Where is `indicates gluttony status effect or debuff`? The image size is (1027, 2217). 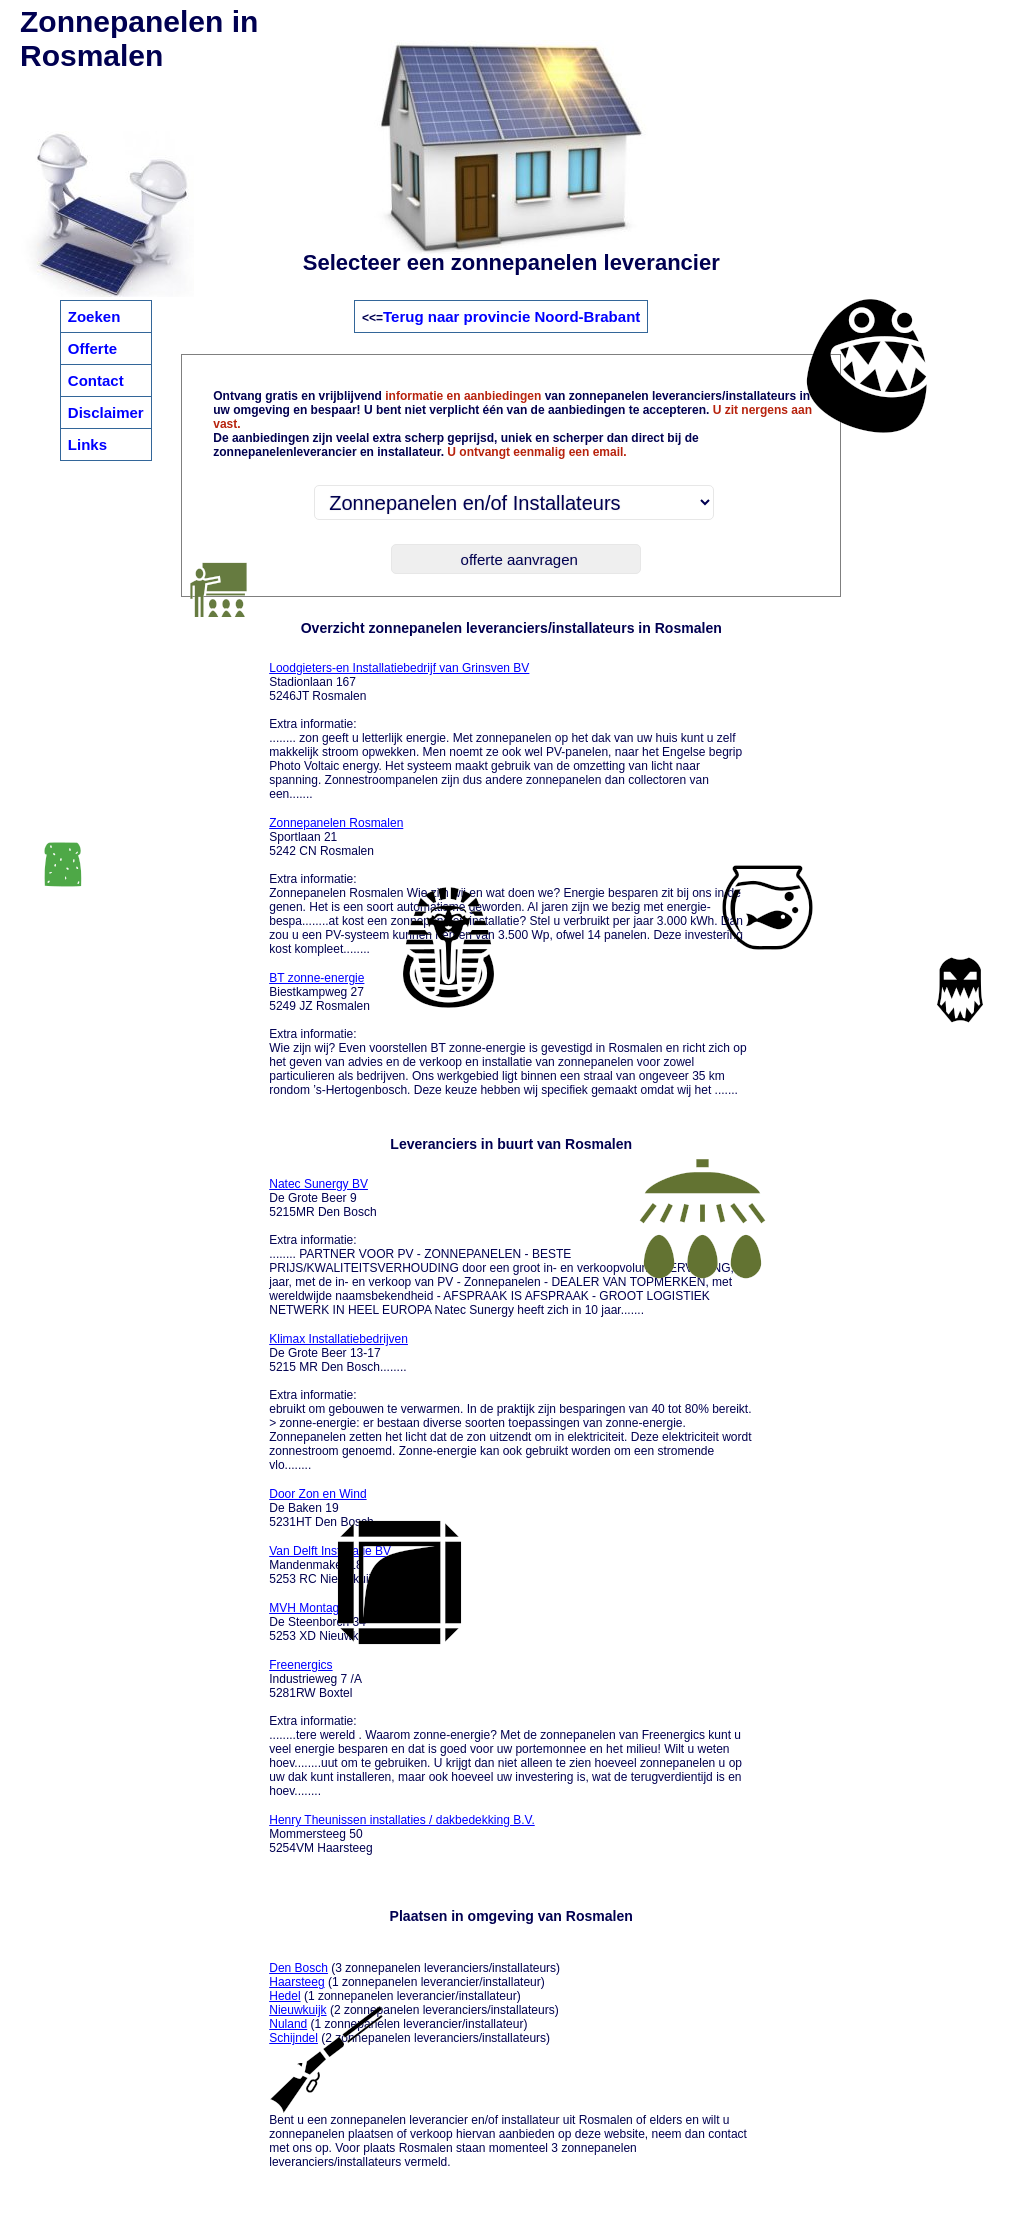 indicates gluttony status effect or debuff is located at coordinates (870, 366).